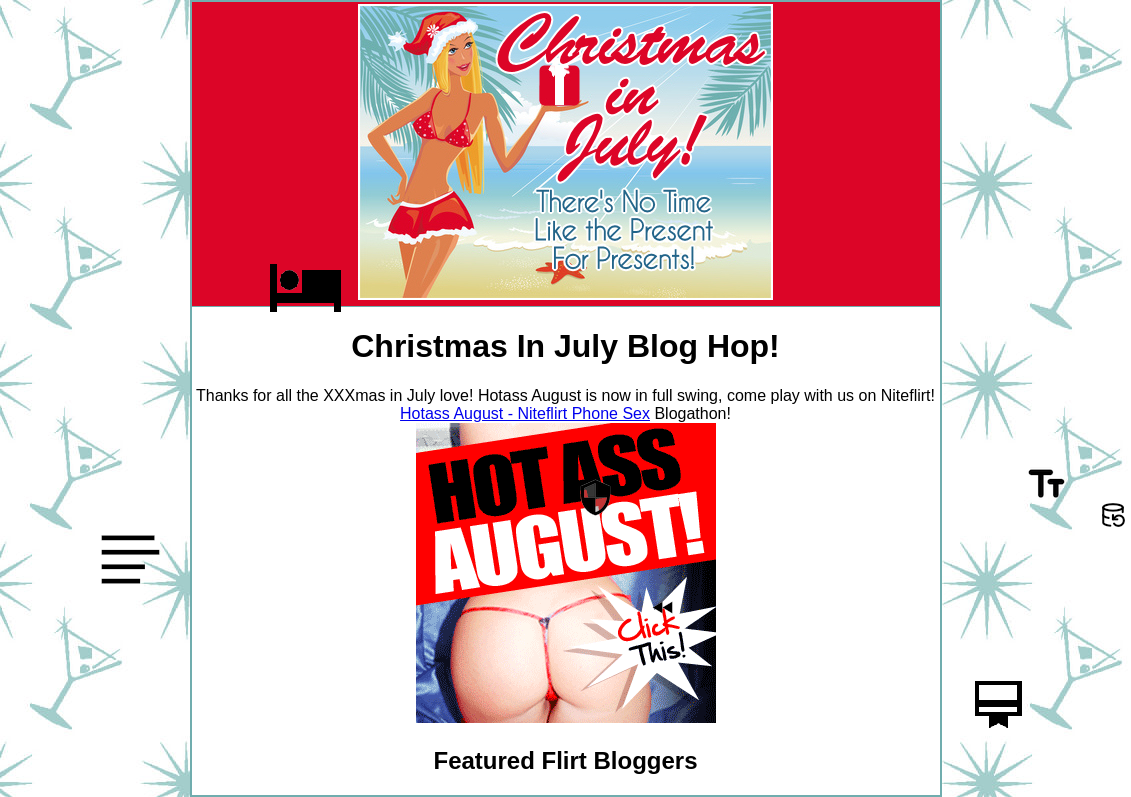  Describe the element at coordinates (1113, 515) in the screenshot. I see `restore database from backup` at that location.